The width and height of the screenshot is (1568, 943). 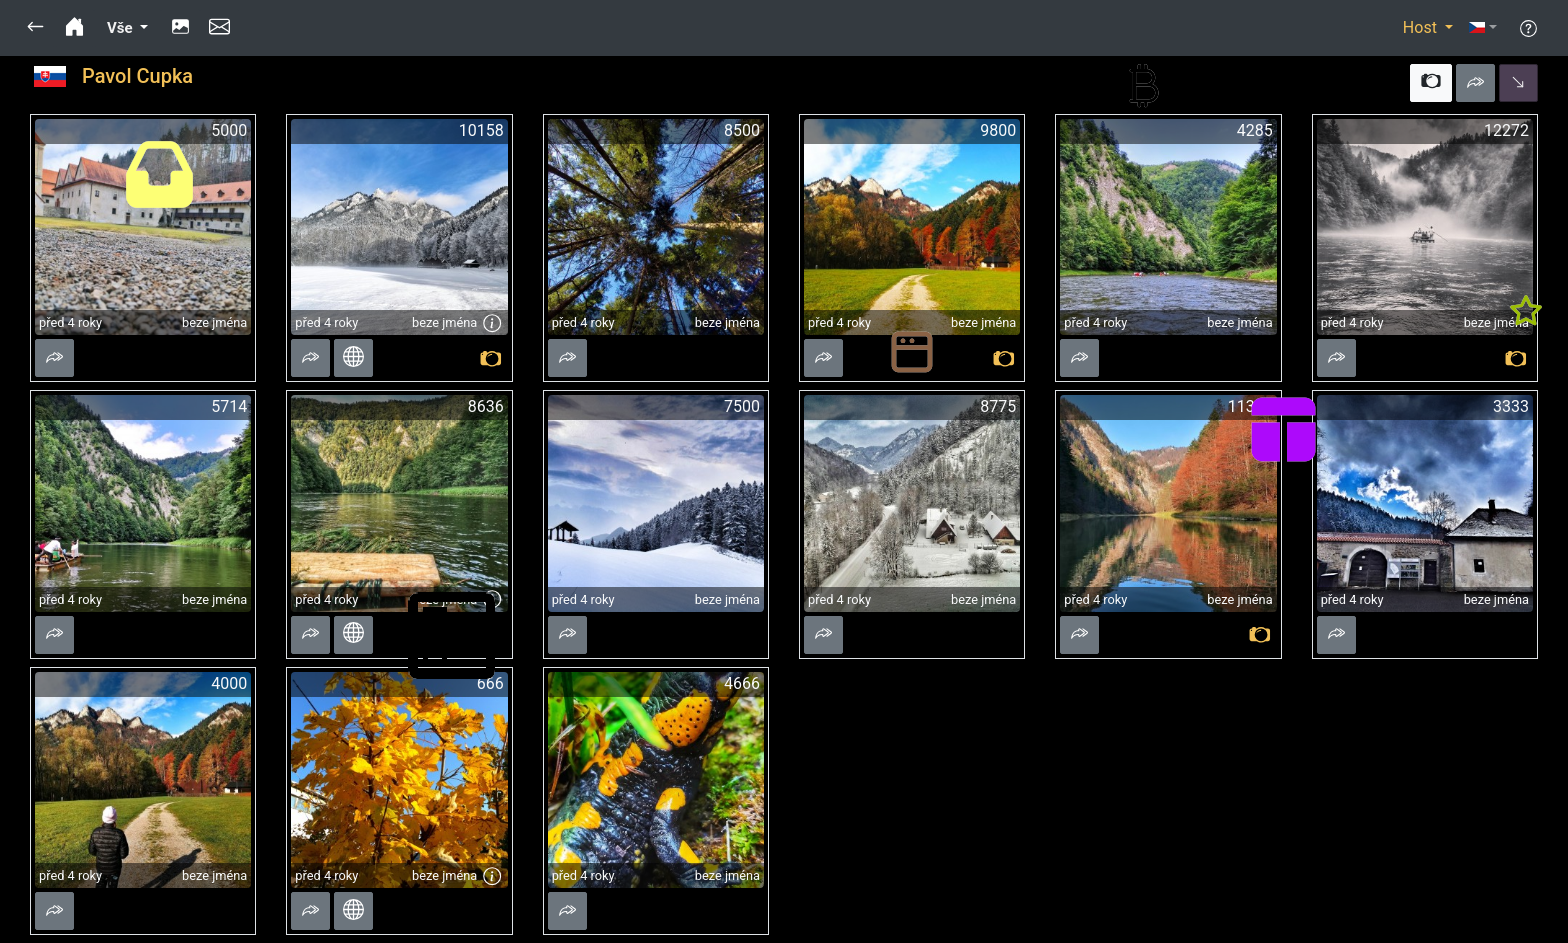 What do you see at coordinates (1283, 429) in the screenshot?
I see `change page layout or view` at bounding box center [1283, 429].